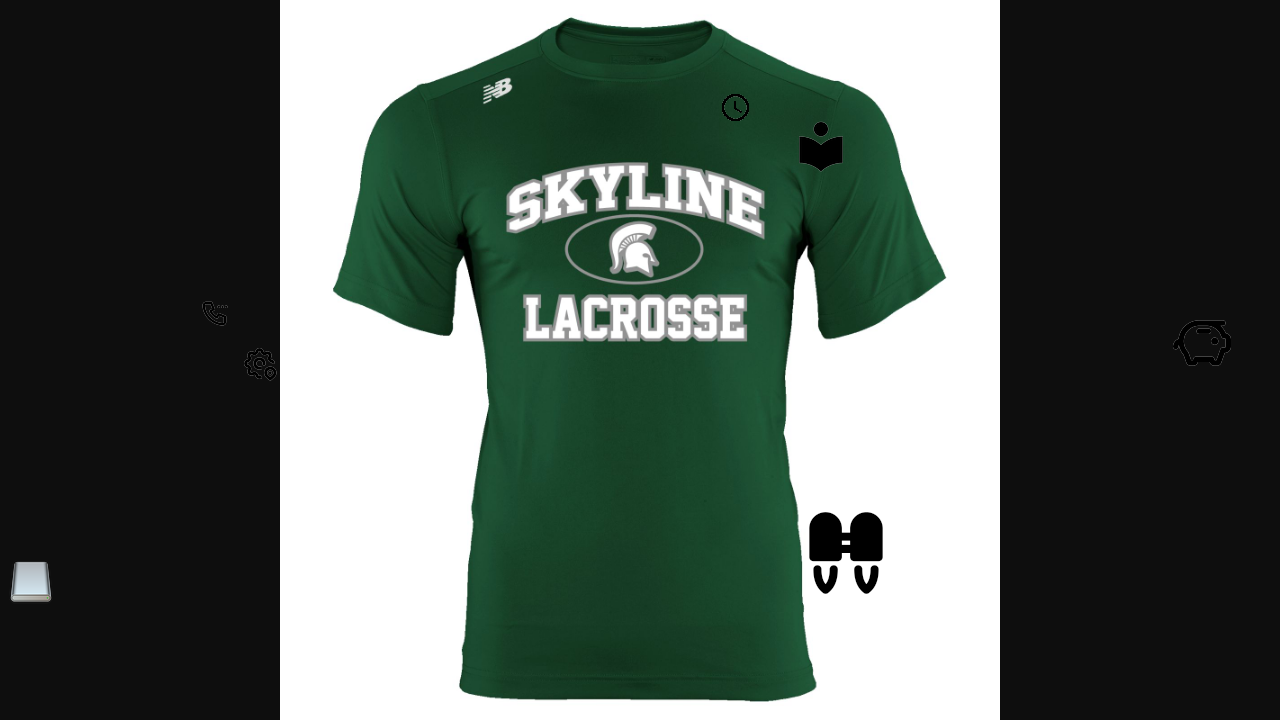 This screenshot has width=1280, height=720. Describe the element at coordinates (846, 553) in the screenshot. I see `activate boost or turbo mode` at that location.